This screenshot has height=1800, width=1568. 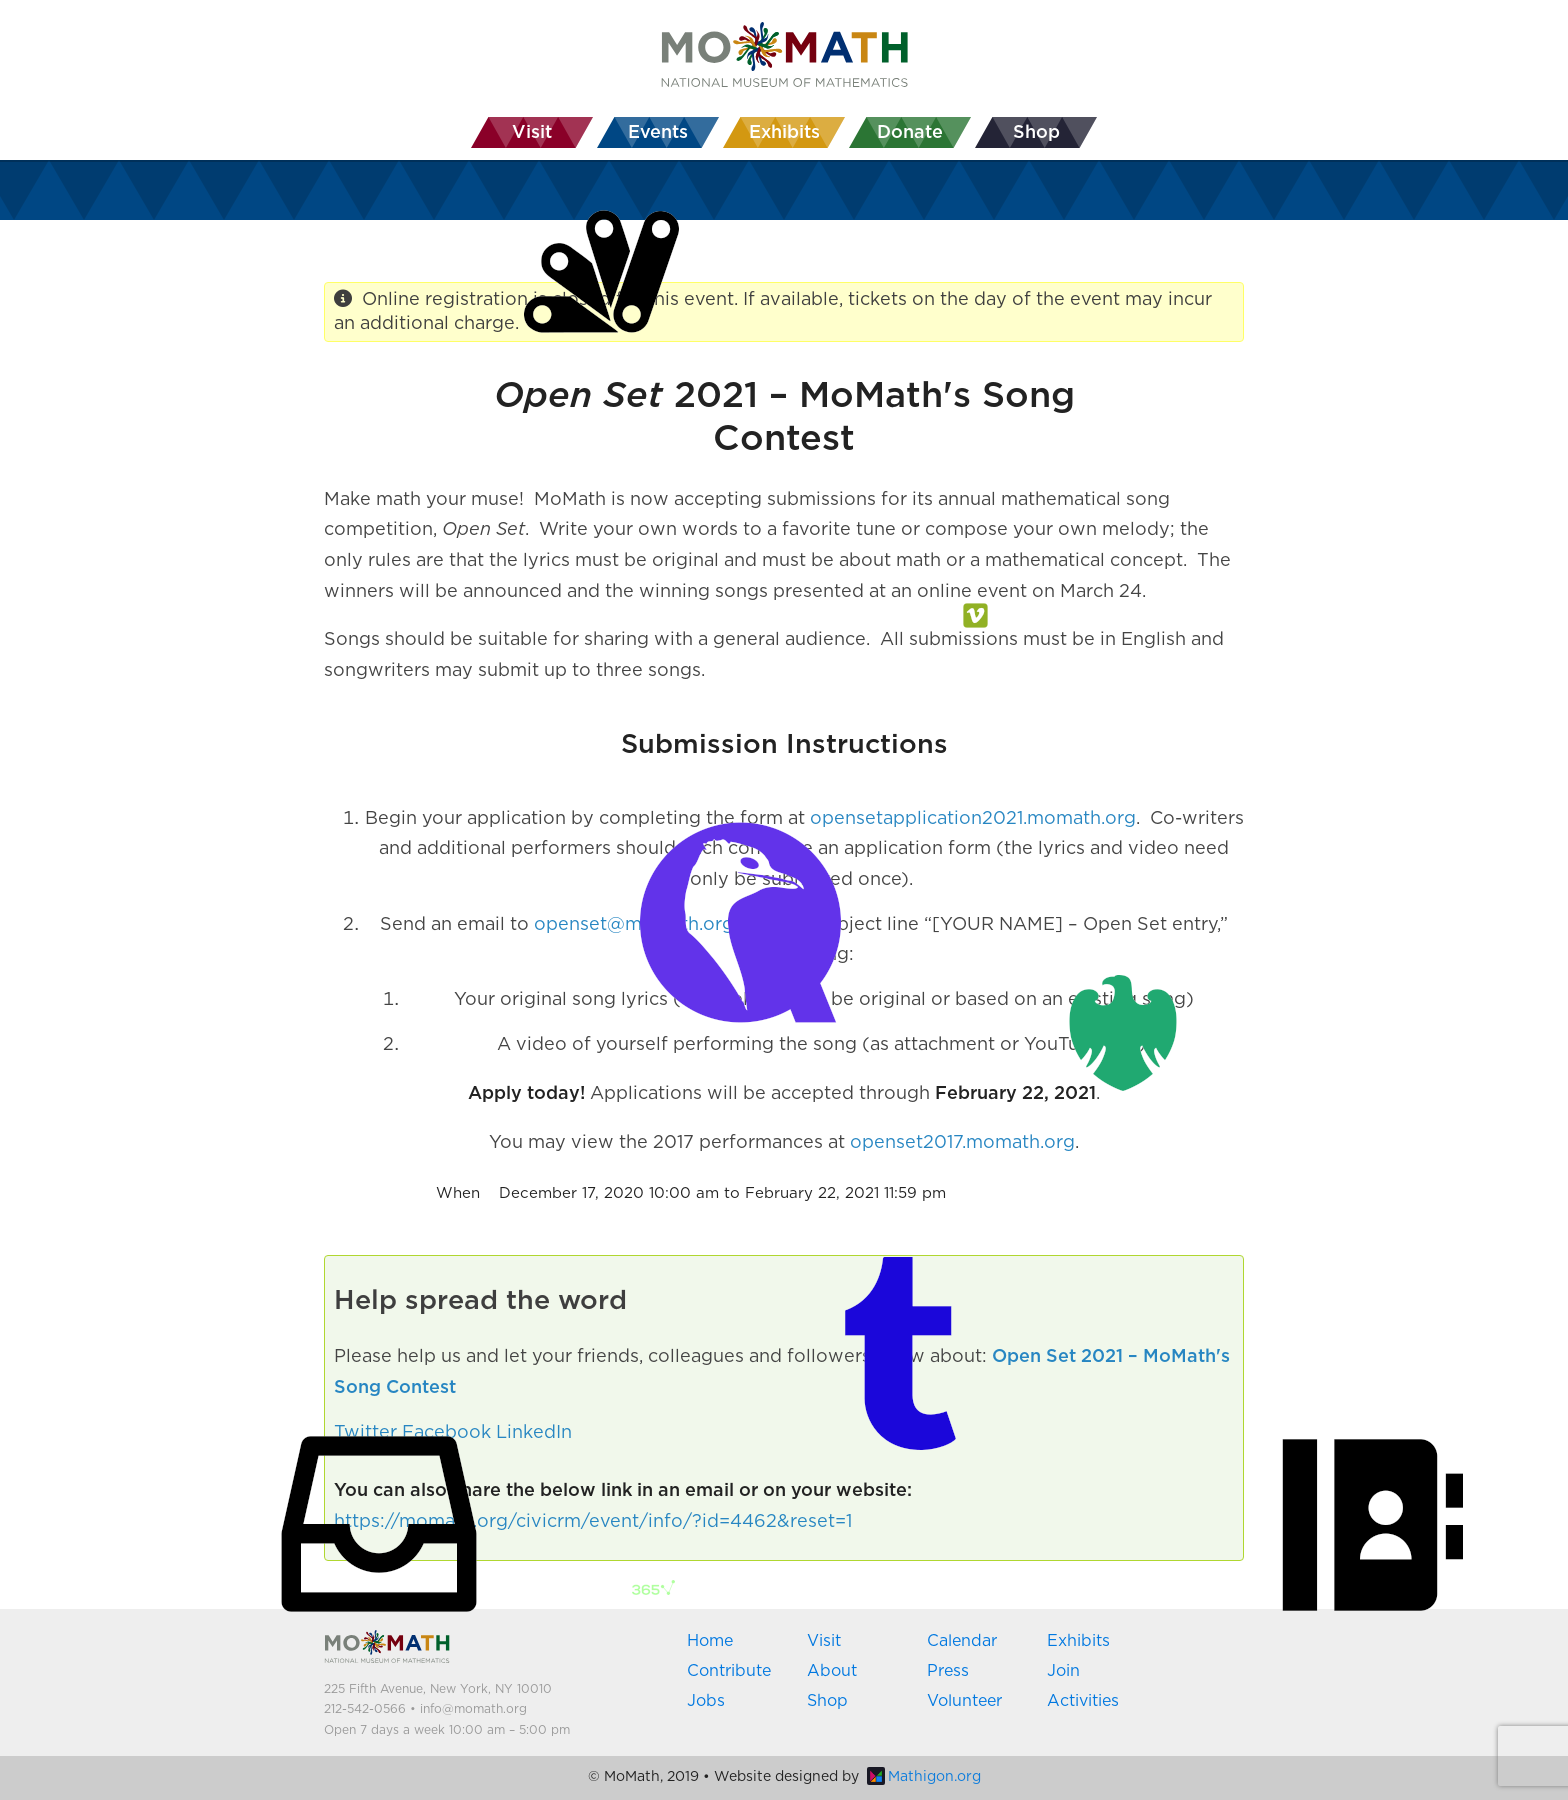 I want to click on Google Apps Script logo, so click(x=601, y=271).